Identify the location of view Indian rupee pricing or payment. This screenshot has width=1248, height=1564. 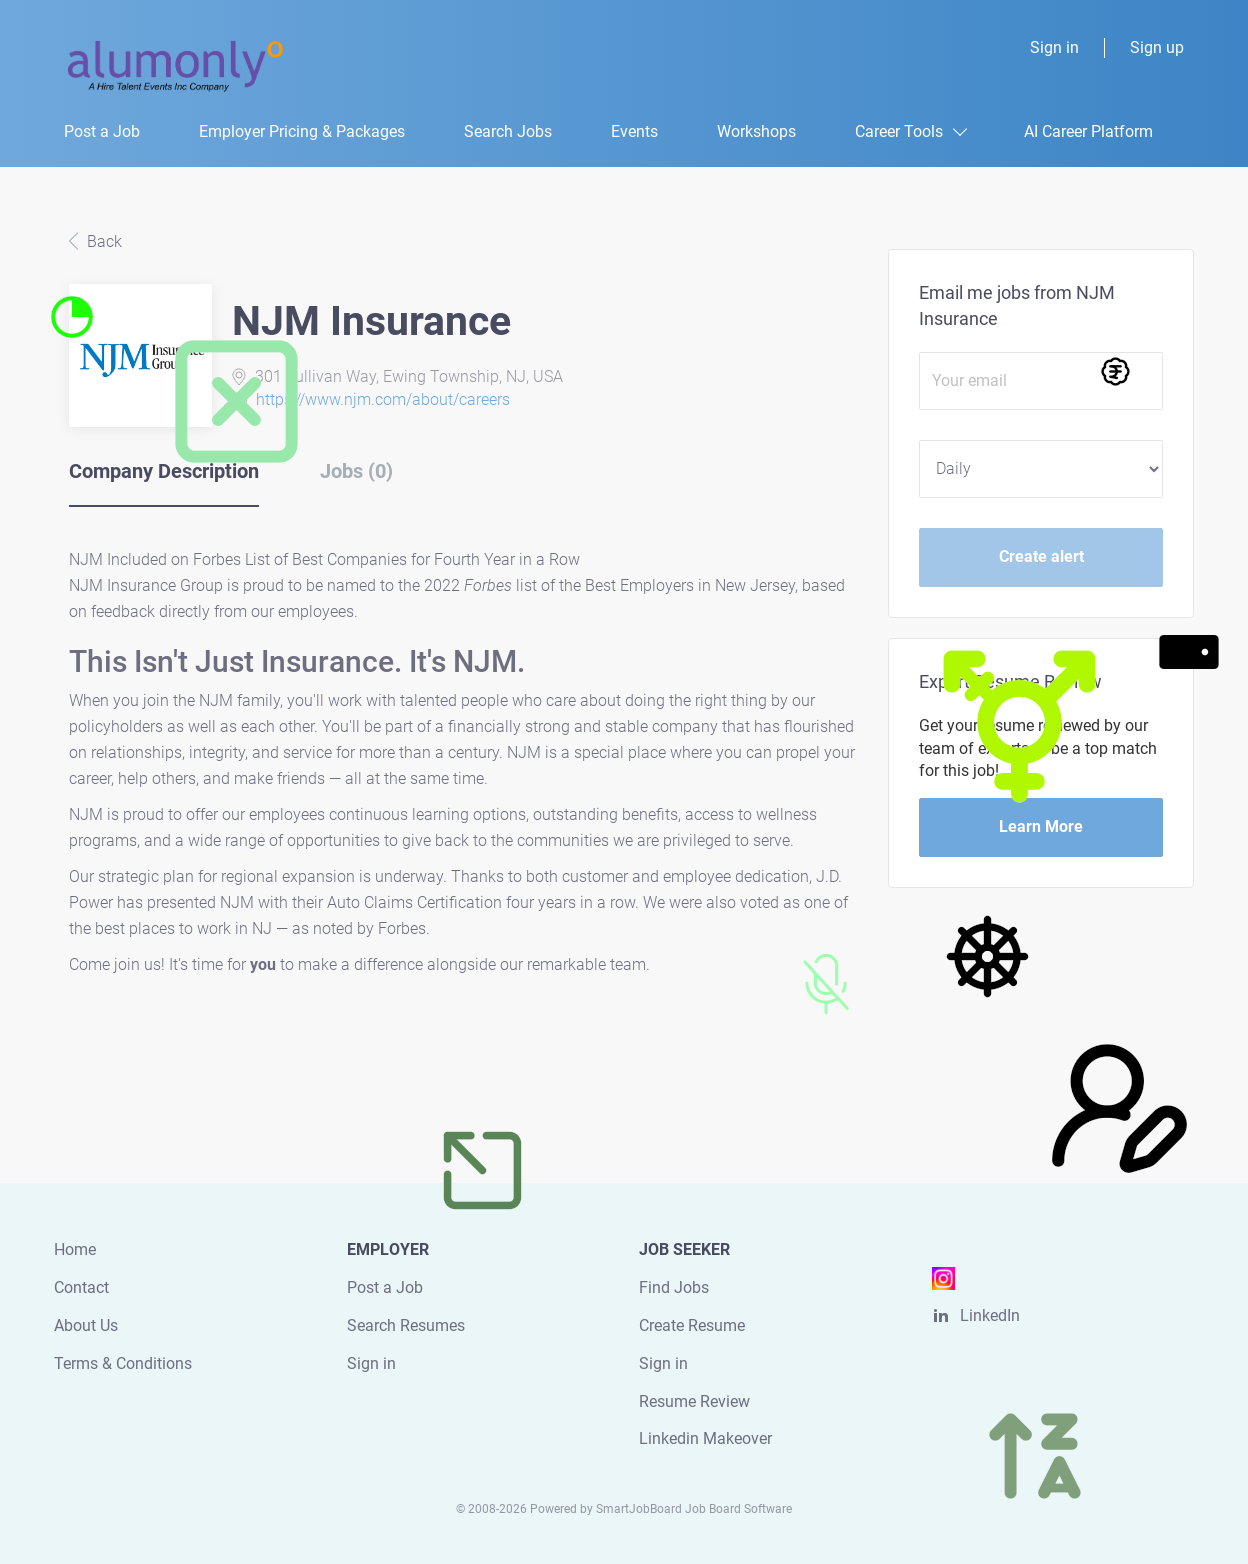
(1115, 371).